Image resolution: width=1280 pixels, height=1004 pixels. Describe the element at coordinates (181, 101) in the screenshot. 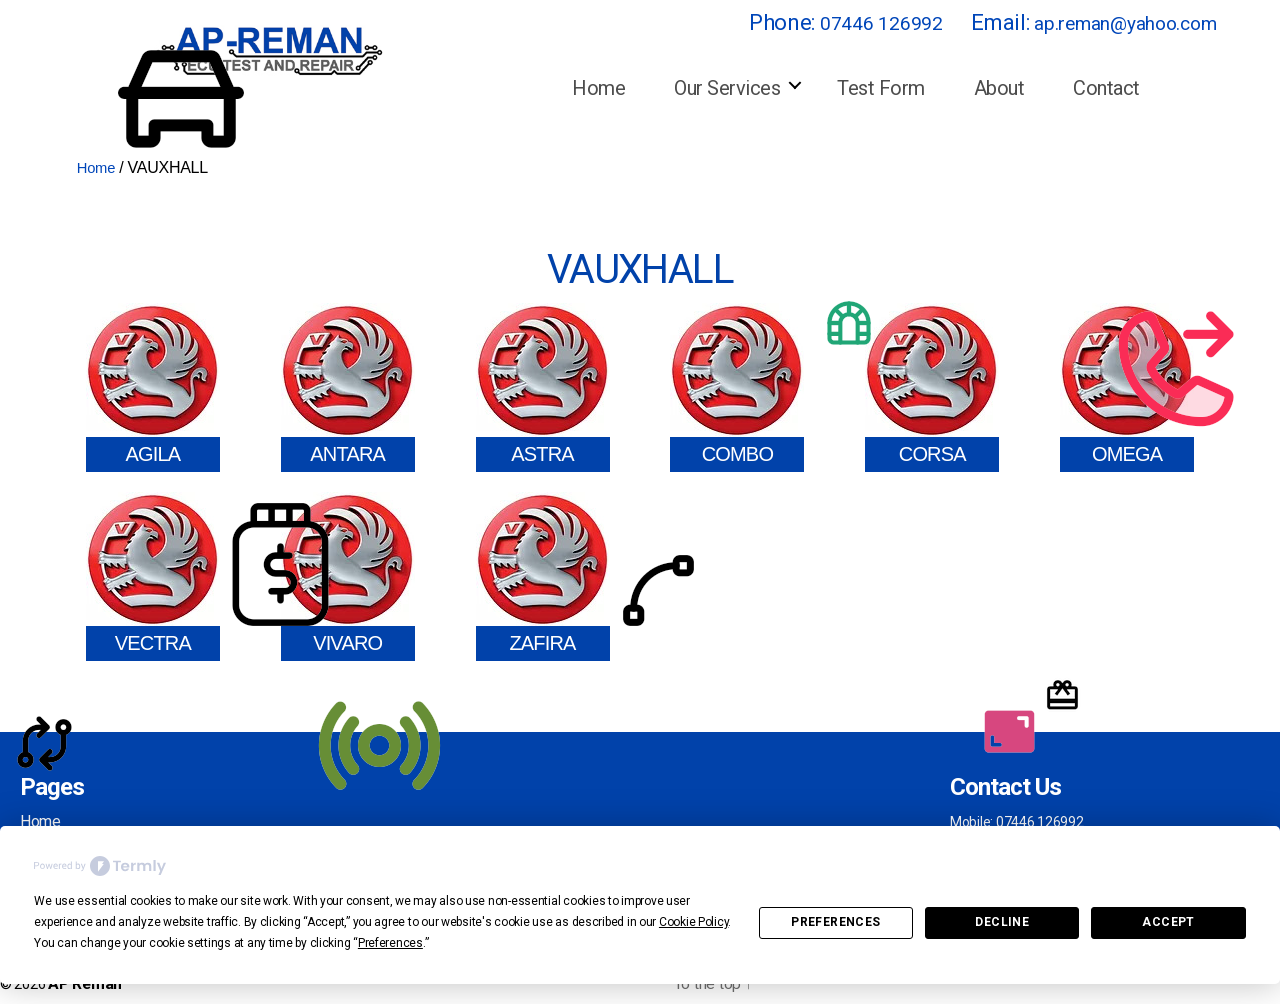

I see `access vehicle or car-related settings` at that location.